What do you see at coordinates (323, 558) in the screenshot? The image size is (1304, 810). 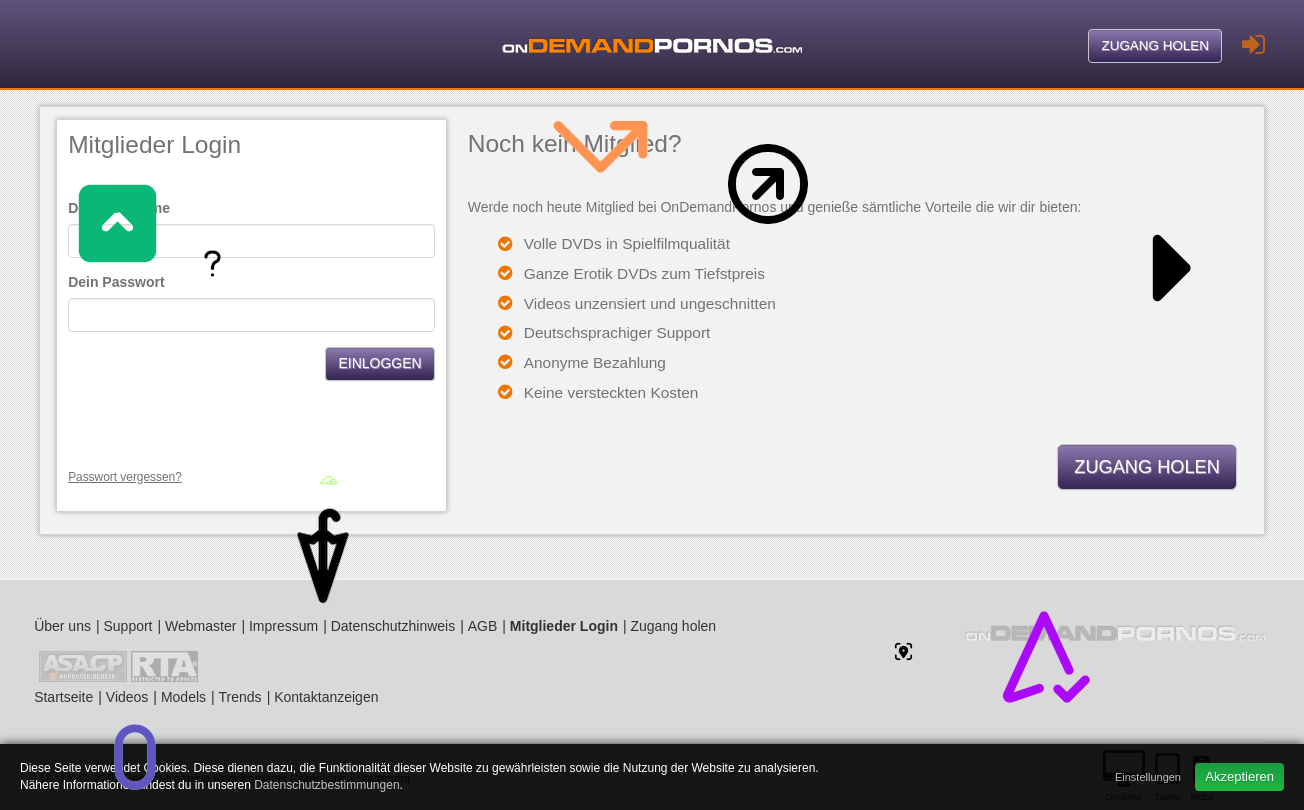 I see `indicates rainy weather conditions` at bounding box center [323, 558].